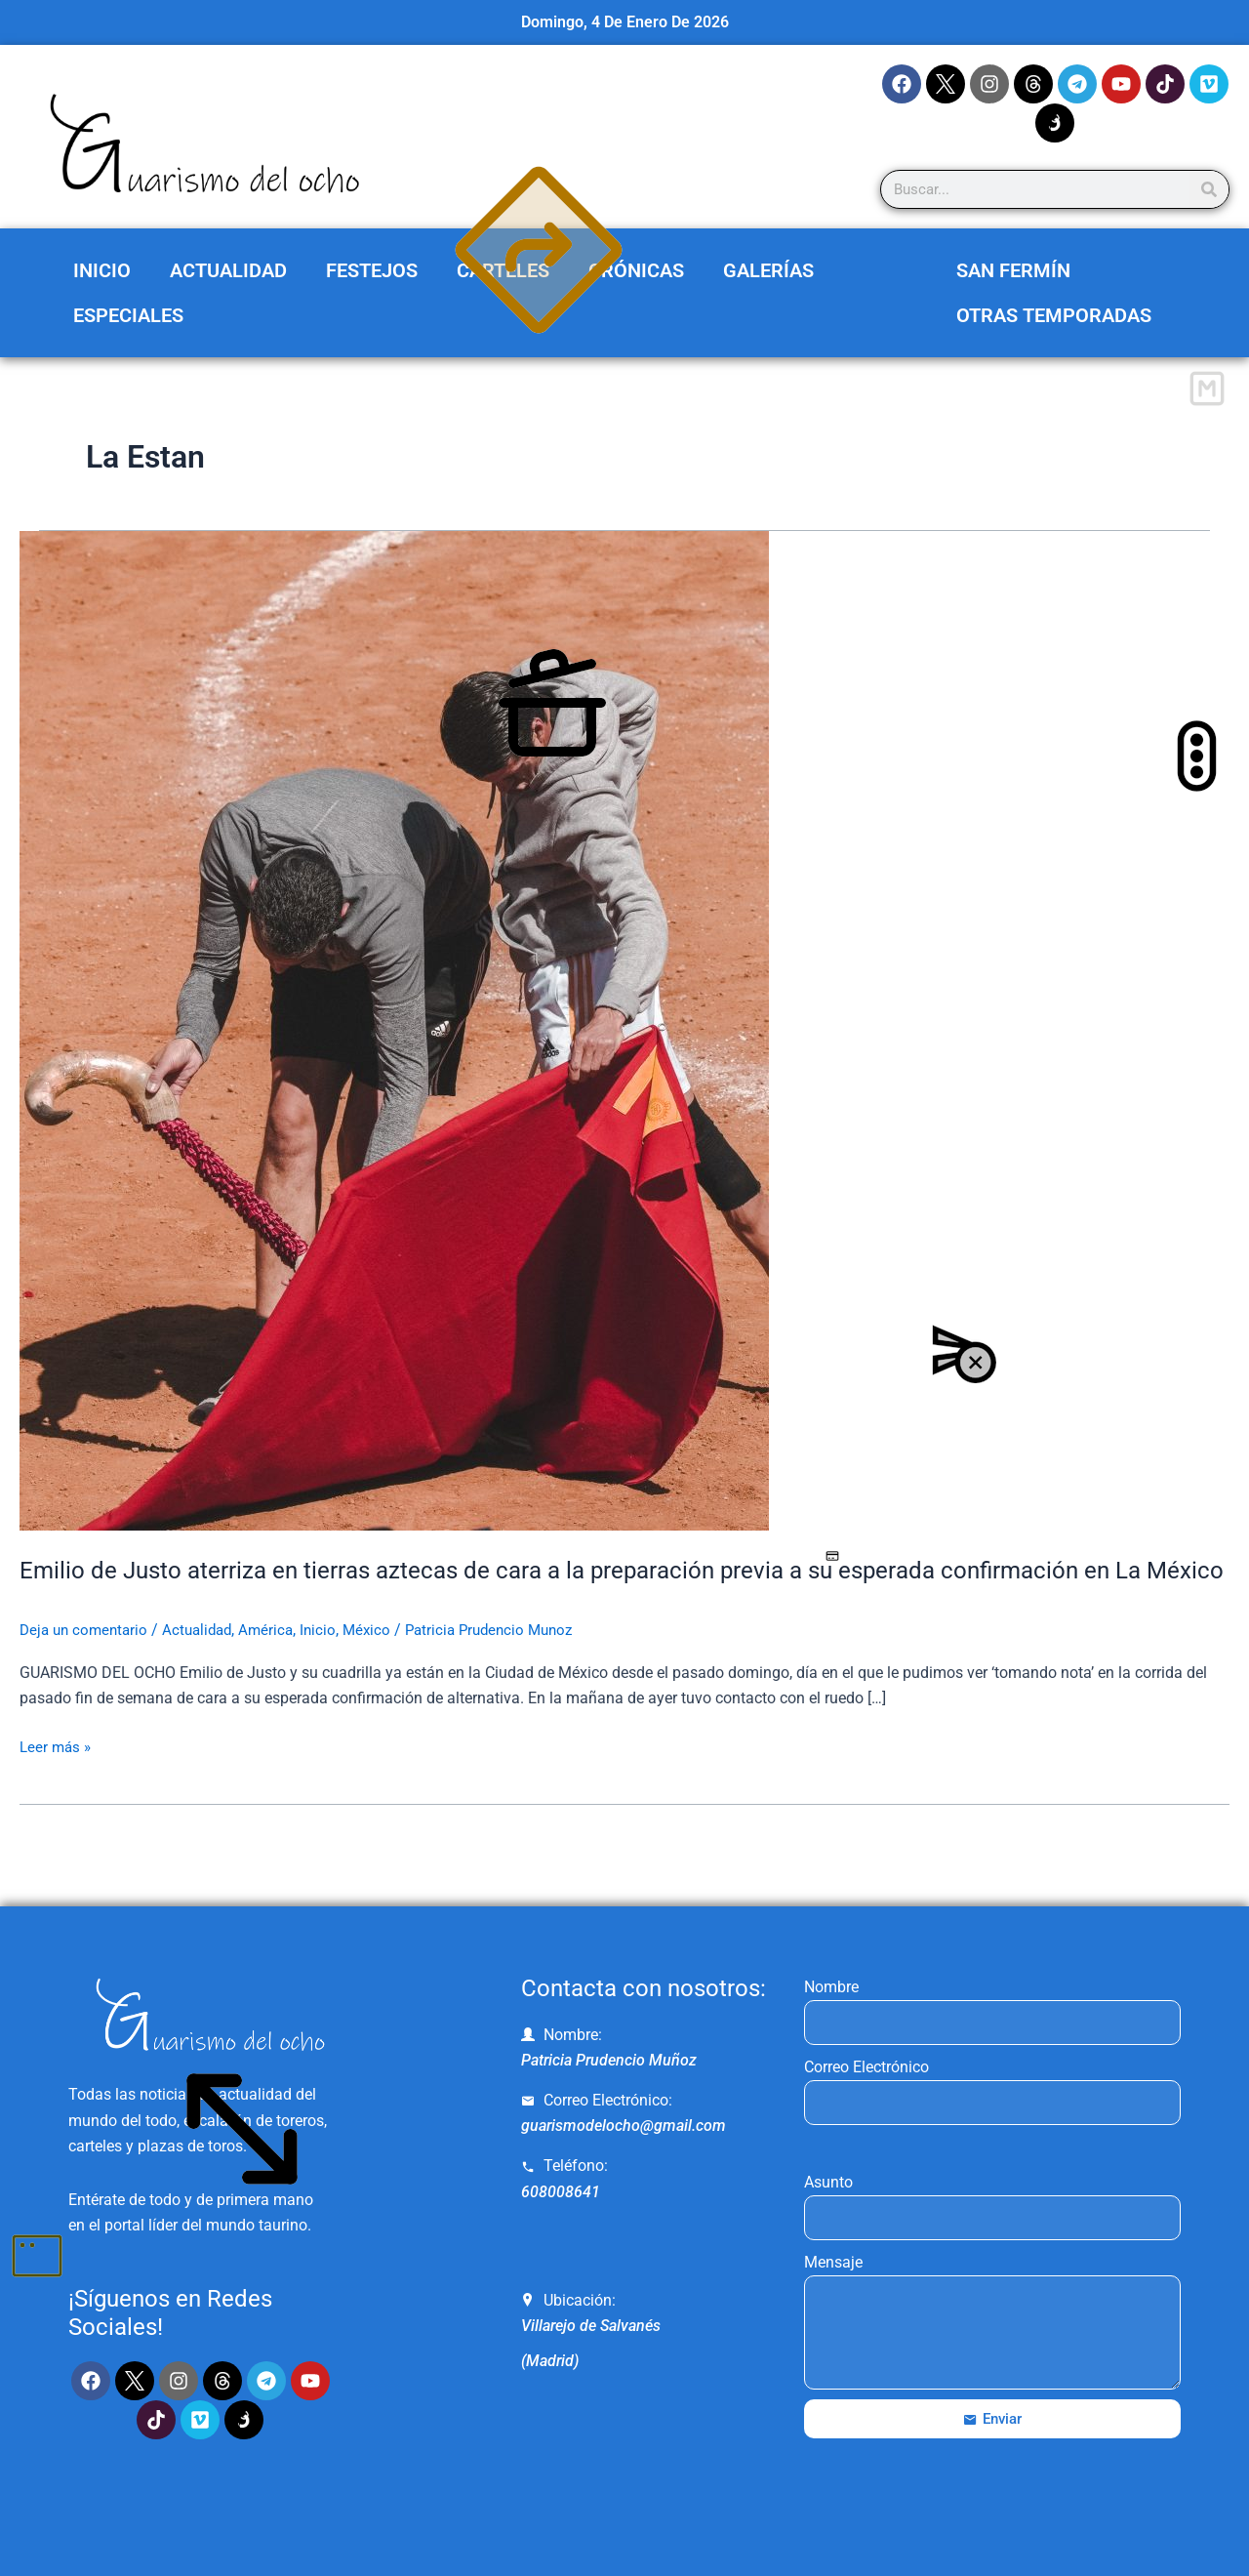  Describe the element at coordinates (552, 703) in the screenshot. I see `access recipes or cooking features` at that location.